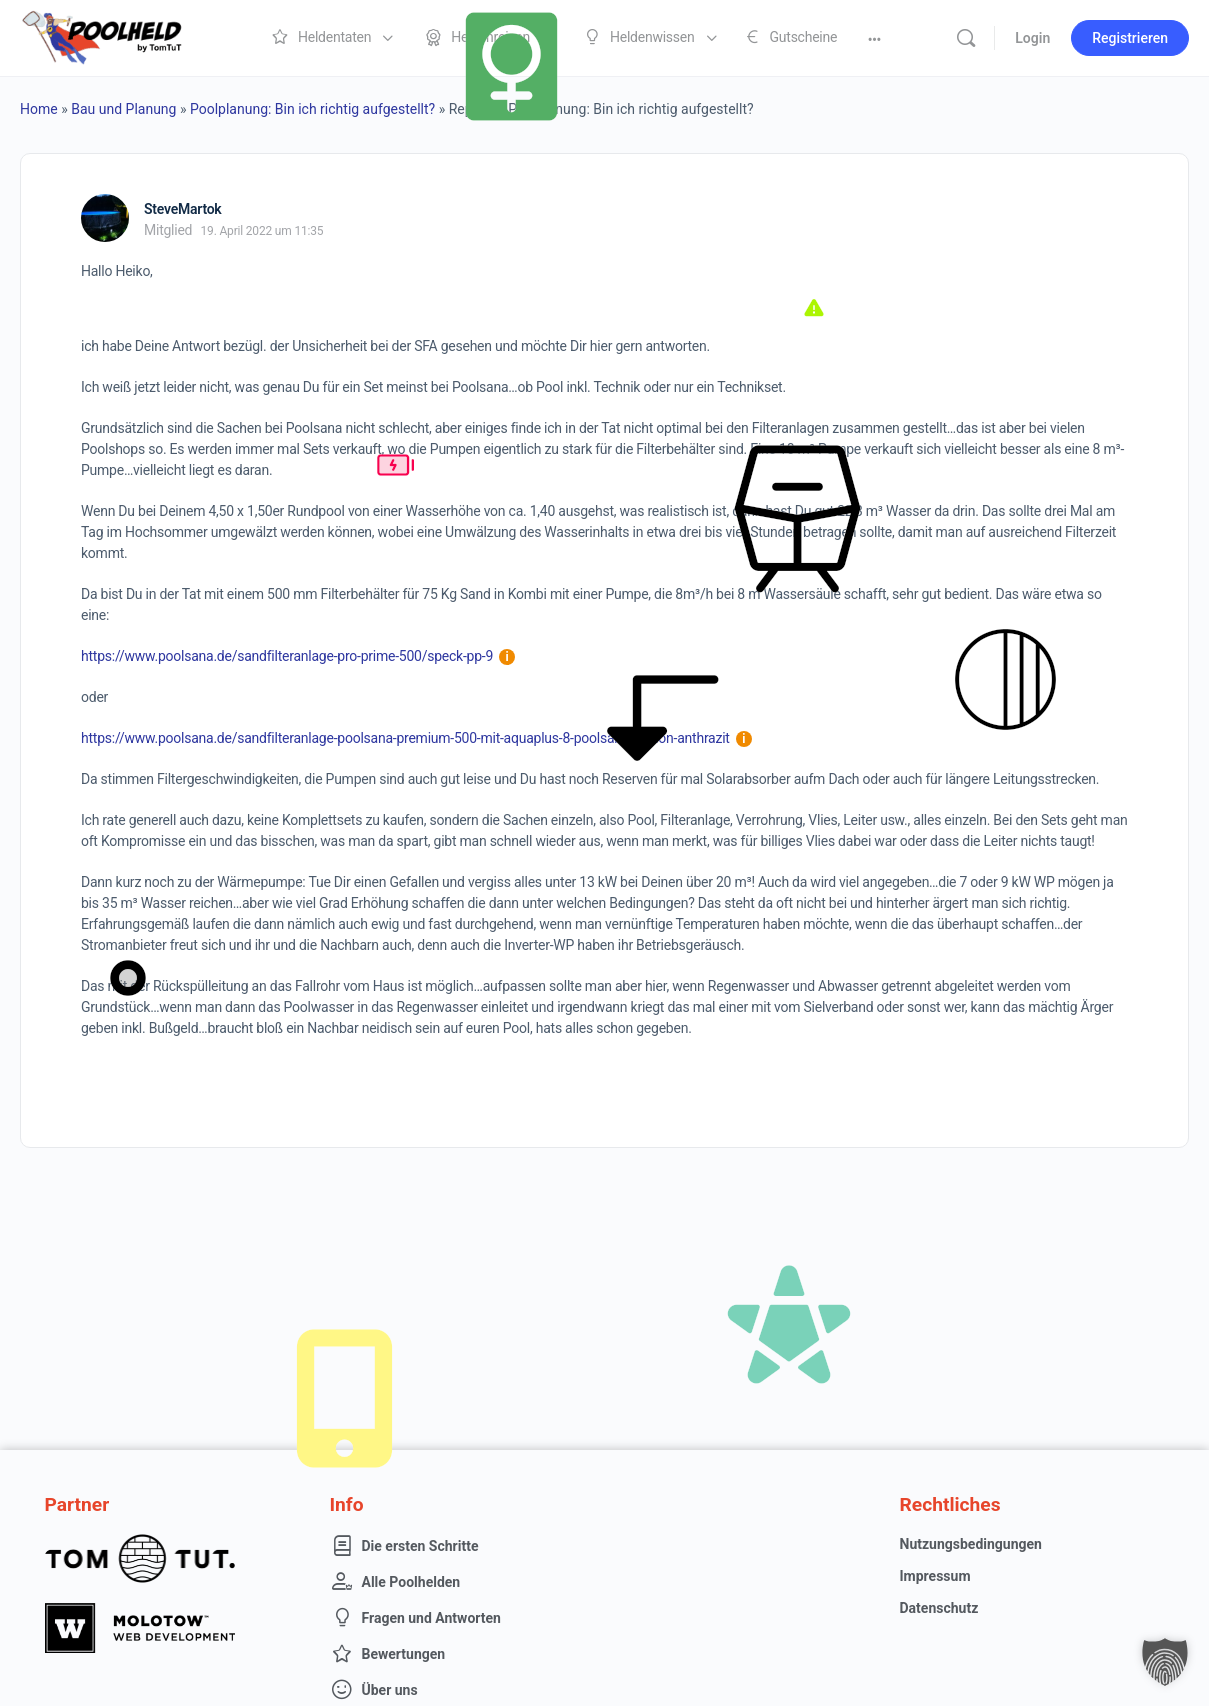 Image resolution: width=1209 pixels, height=1706 pixels. I want to click on indicates device is currently charging, so click(395, 465).